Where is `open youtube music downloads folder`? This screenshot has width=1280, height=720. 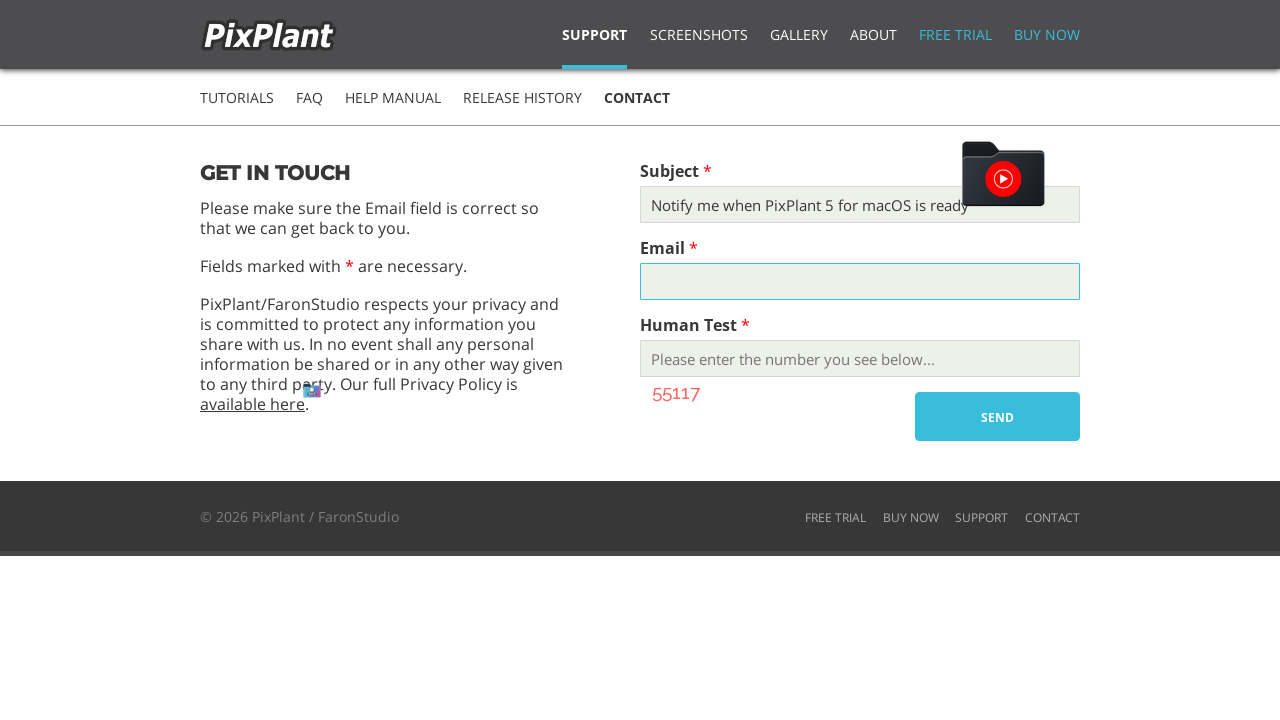 open youtube music downloads folder is located at coordinates (1003, 176).